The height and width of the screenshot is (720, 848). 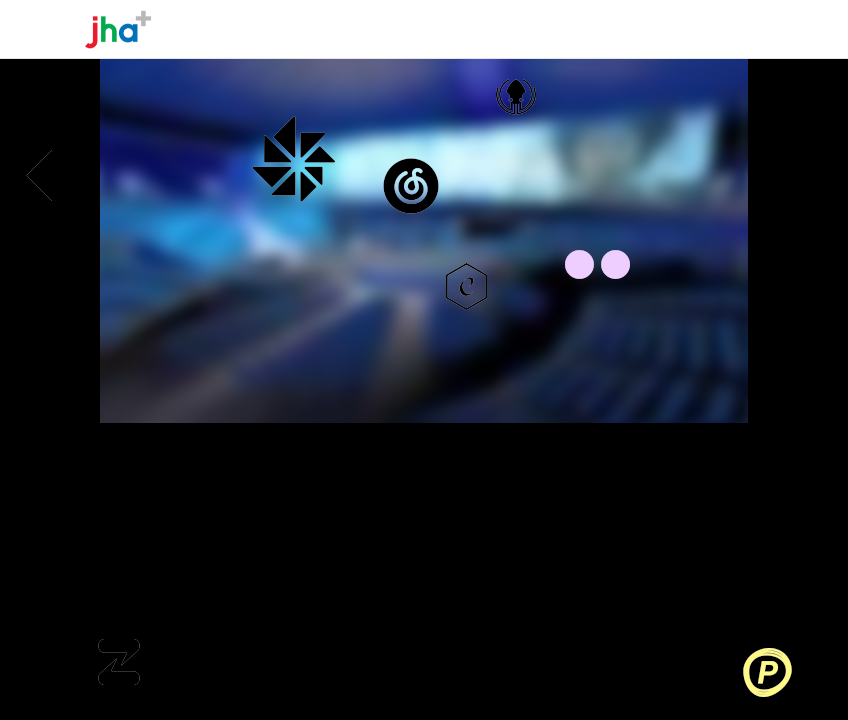 I want to click on open Flickr app, so click(x=597, y=264).